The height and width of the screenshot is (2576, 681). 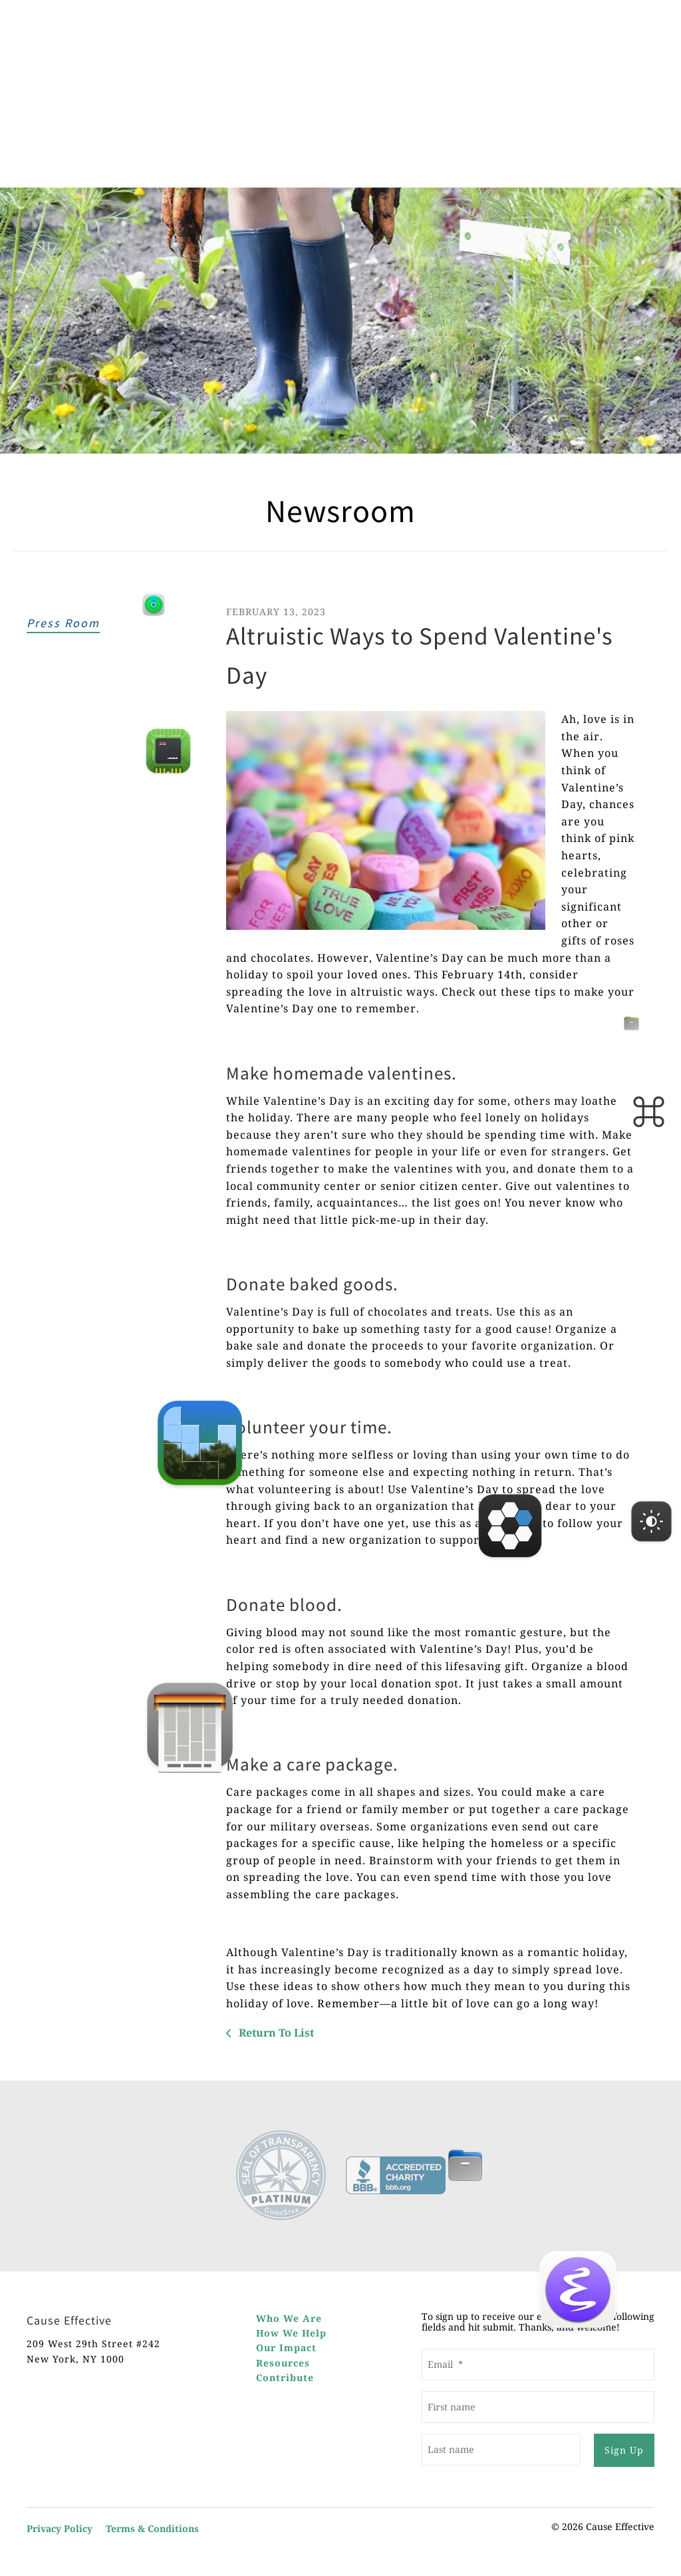 What do you see at coordinates (578, 2289) in the screenshot?
I see `open emacs text editor` at bounding box center [578, 2289].